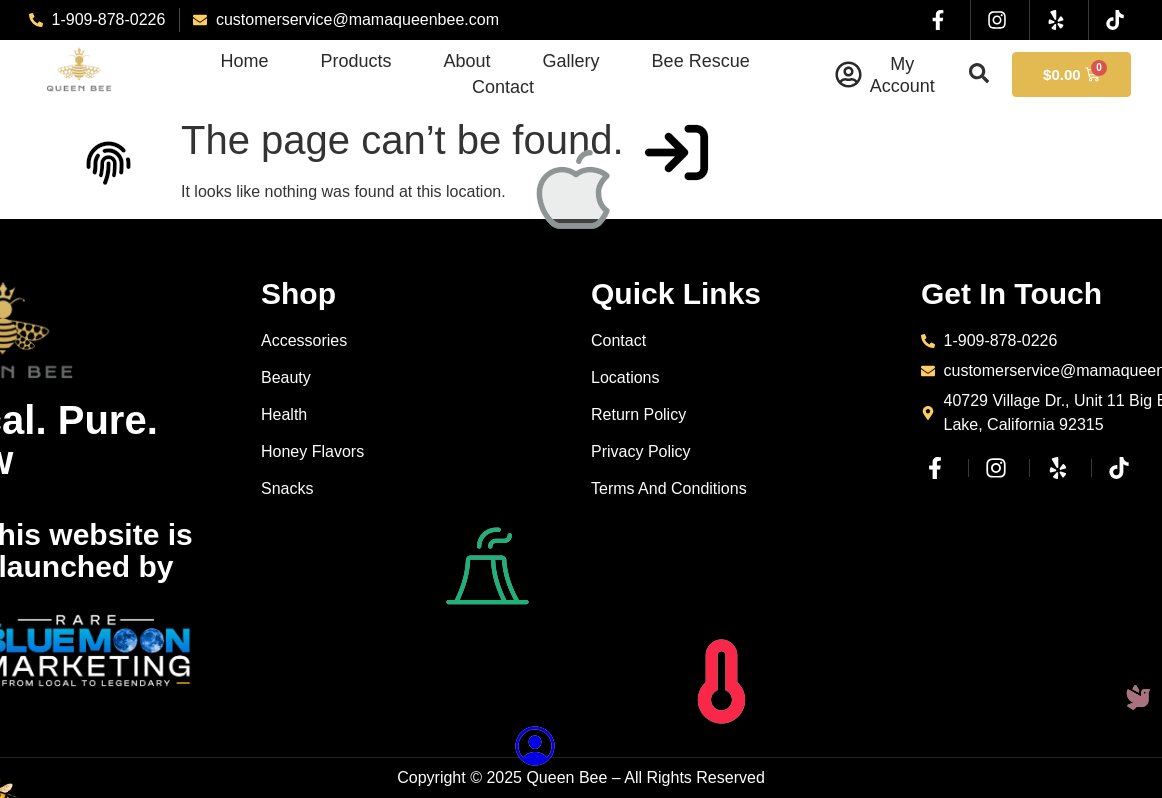  What do you see at coordinates (487, 571) in the screenshot?
I see `view nuclear power plant information` at bounding box center [487, 571].